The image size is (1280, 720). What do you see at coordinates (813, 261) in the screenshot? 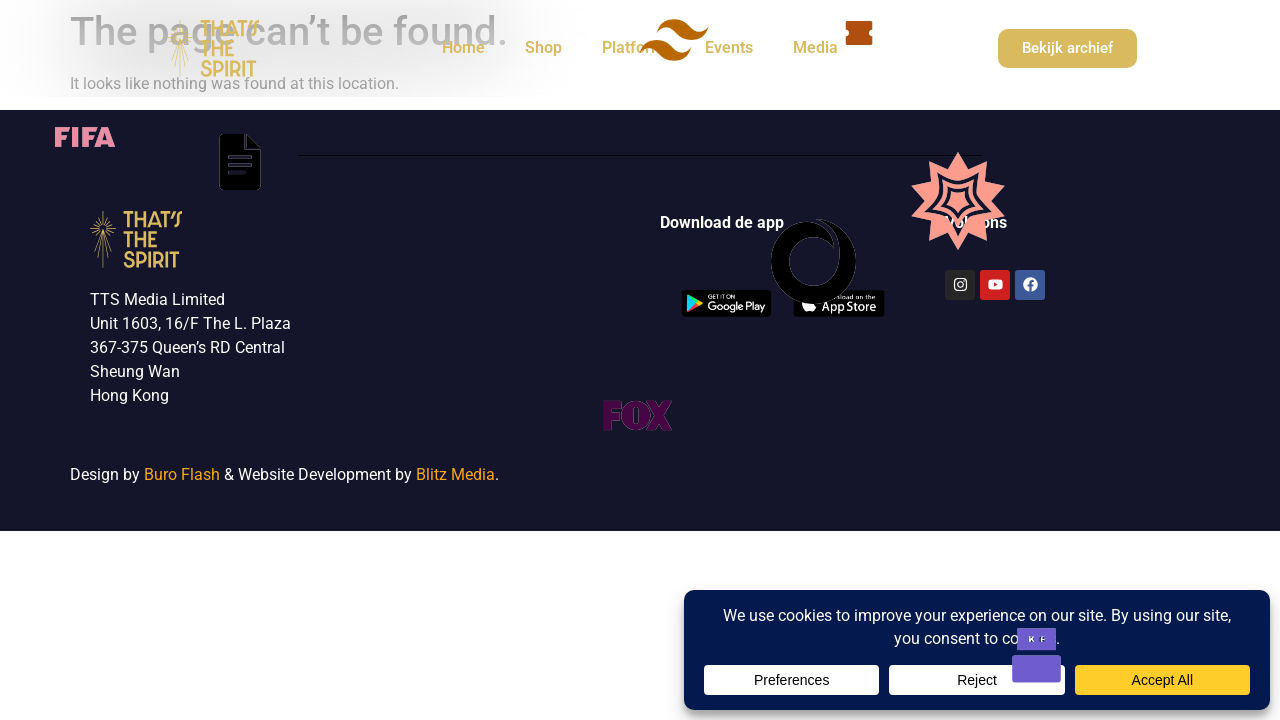
I see `singlestore database service` at bounding box center [813, 261].